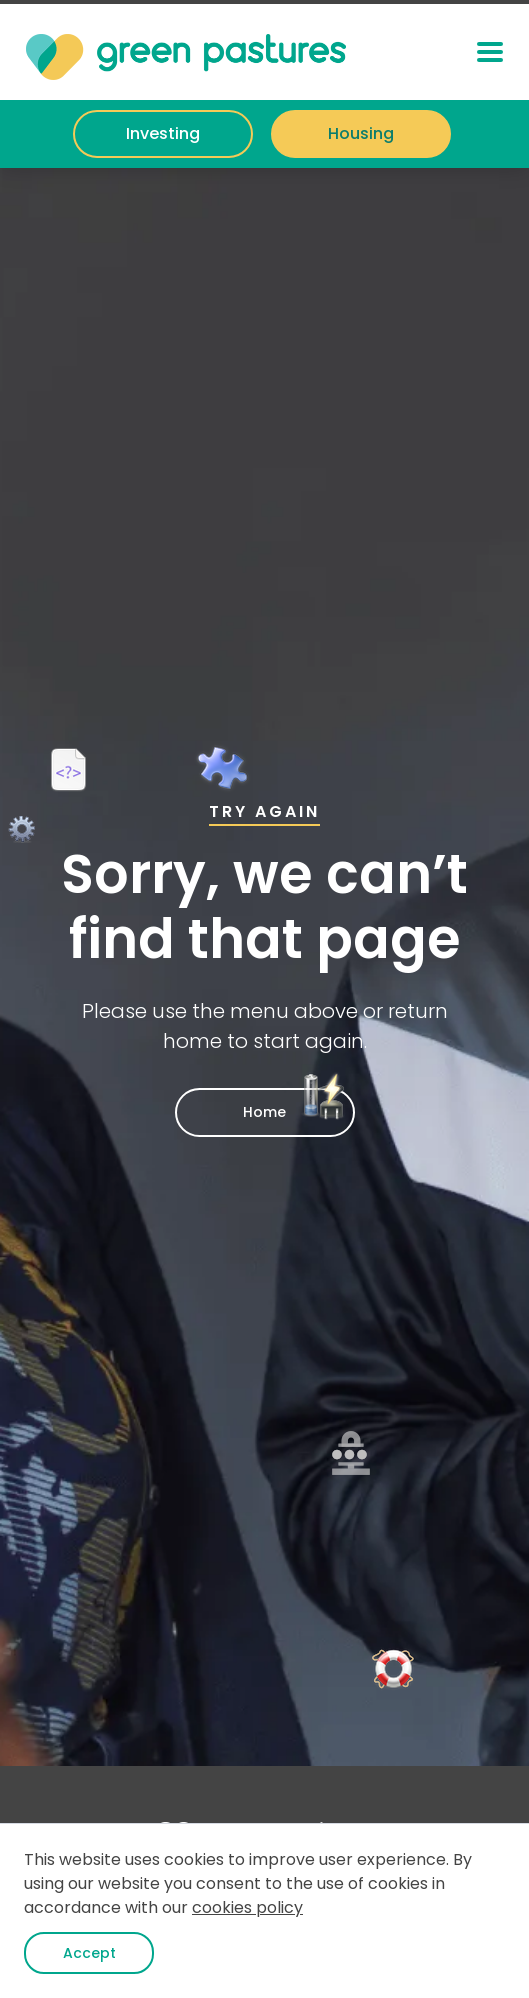 This screenshot has width=529, height=1998. Describe the element at coordinates (221, 767) in the screenshot. I see `indicates an add-on or plugin file type` at that location.